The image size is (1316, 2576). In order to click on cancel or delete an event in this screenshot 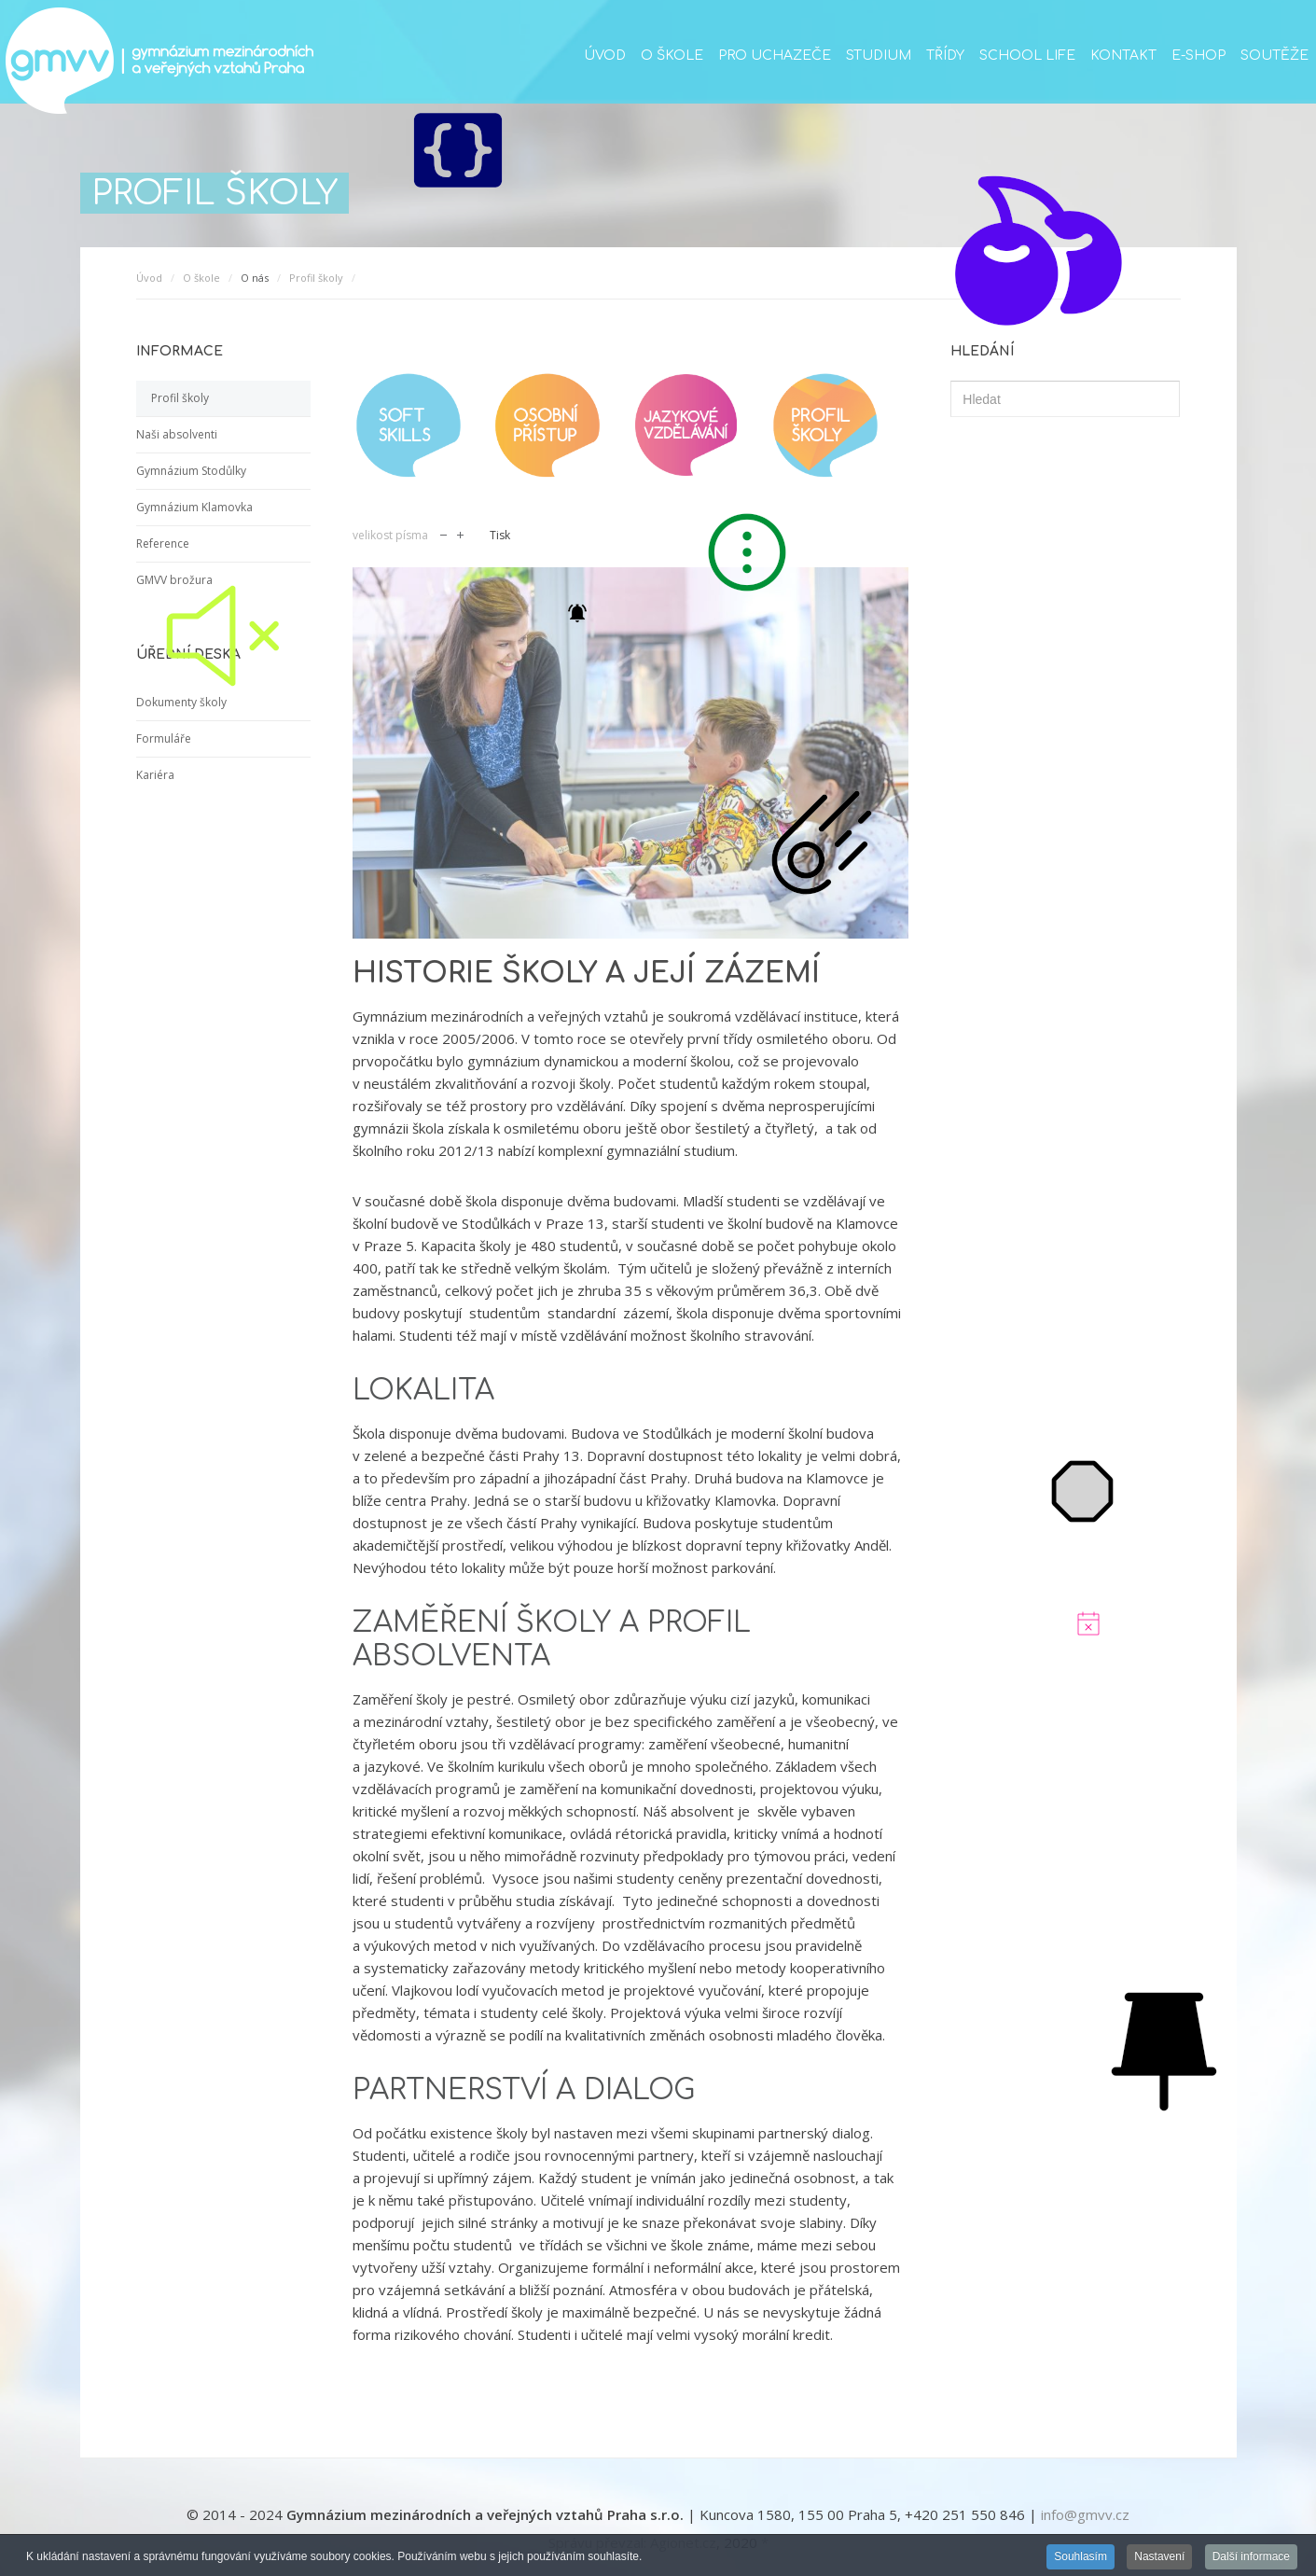, I will do `click(1088, 1624)`.